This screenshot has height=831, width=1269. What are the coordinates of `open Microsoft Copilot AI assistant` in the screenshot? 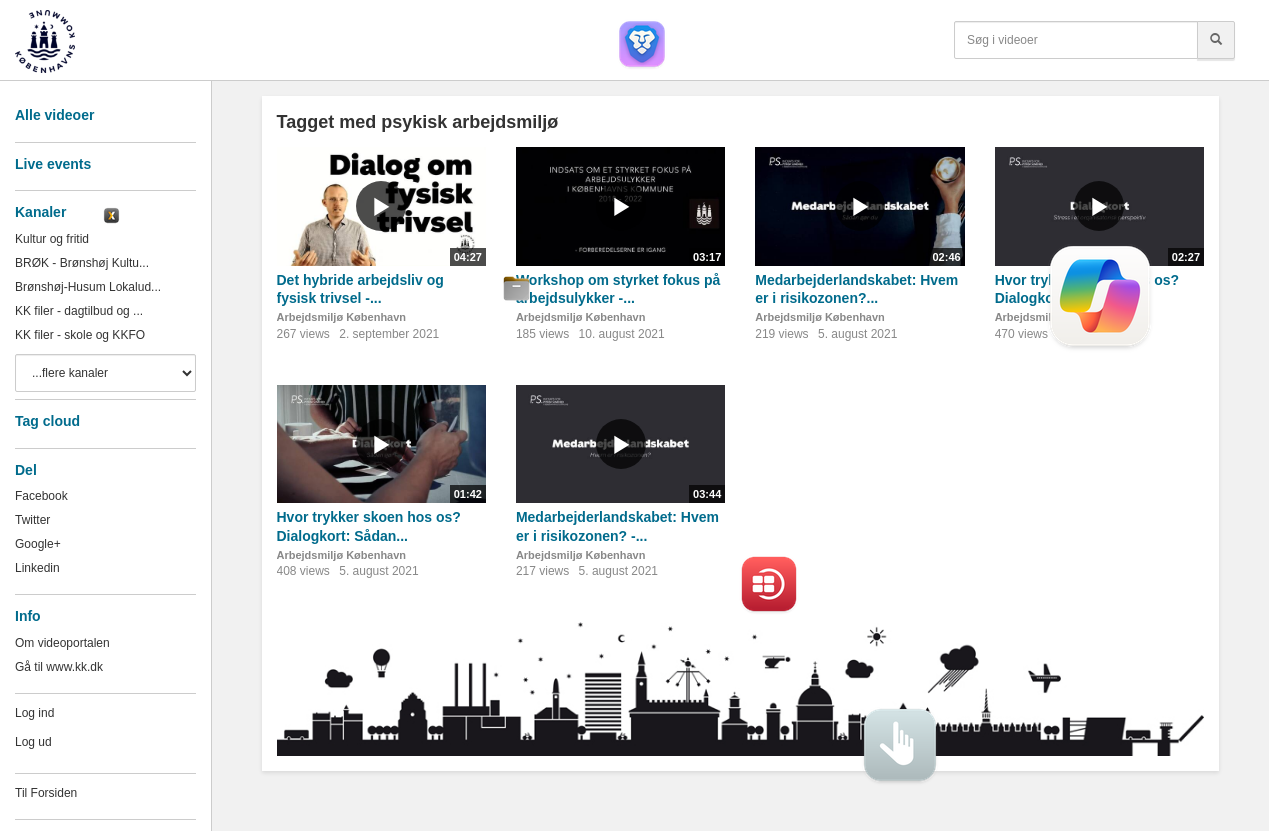 It's located at (1100, 296).